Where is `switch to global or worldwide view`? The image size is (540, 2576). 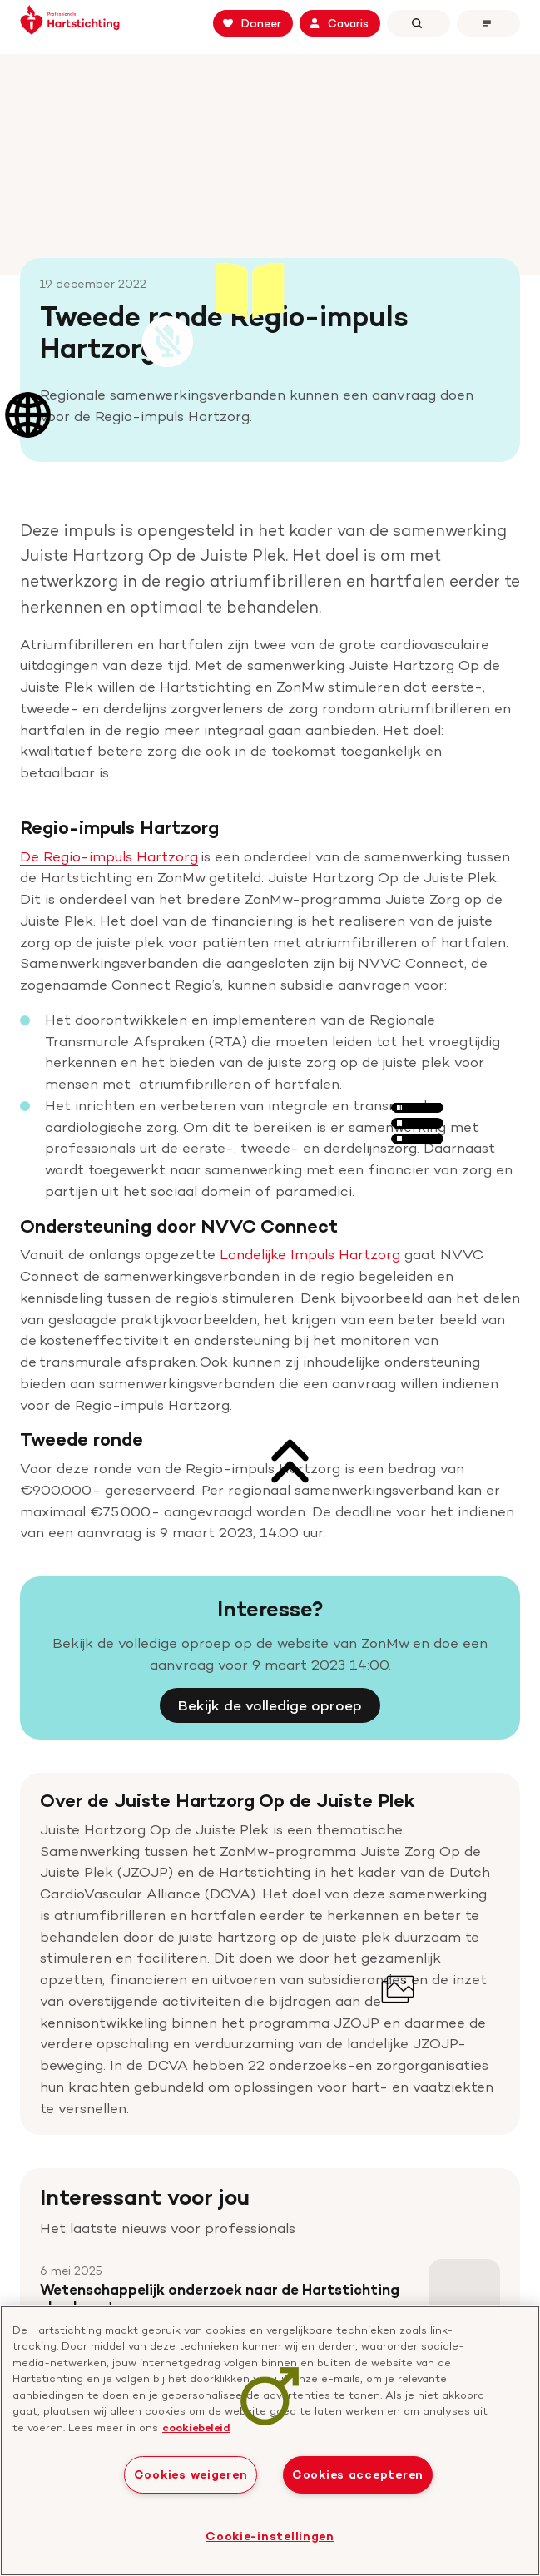 switch to global or worldwide view is located at coordinates (27, 414).